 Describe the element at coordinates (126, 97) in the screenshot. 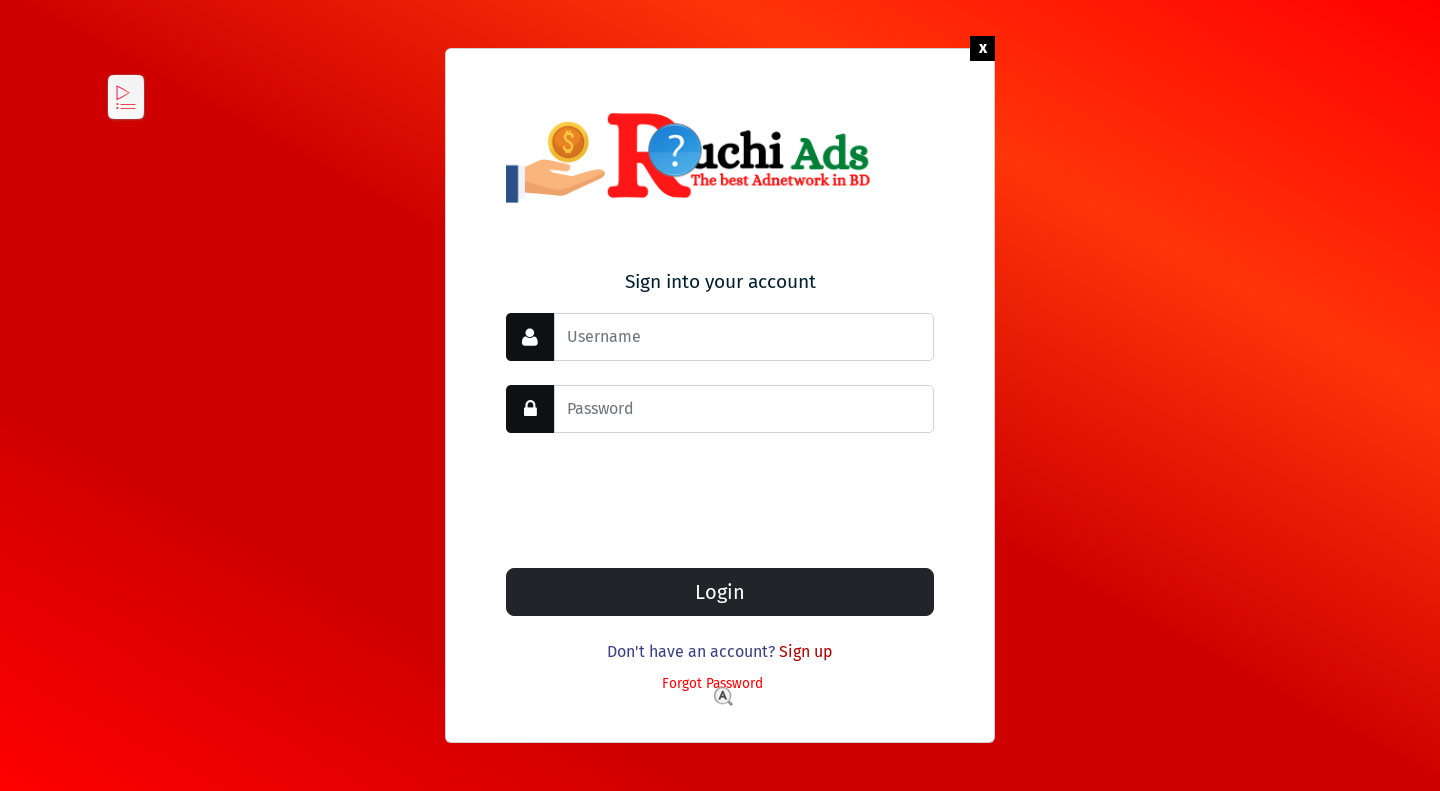

I see `an mp3 playlist file` at that location.